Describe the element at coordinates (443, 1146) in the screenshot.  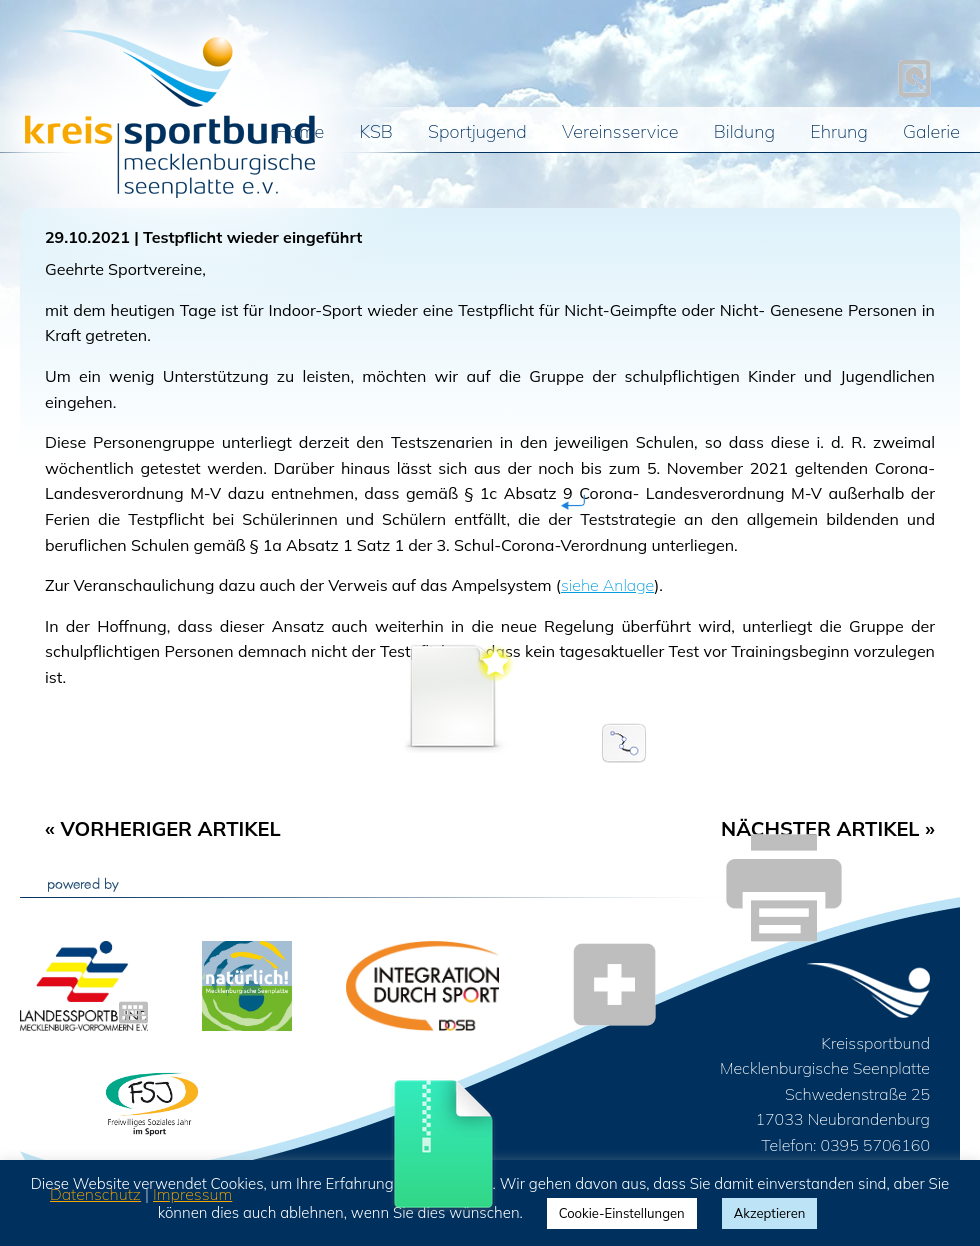
I see `compressed archive file (.tar.xz format)` at that location.